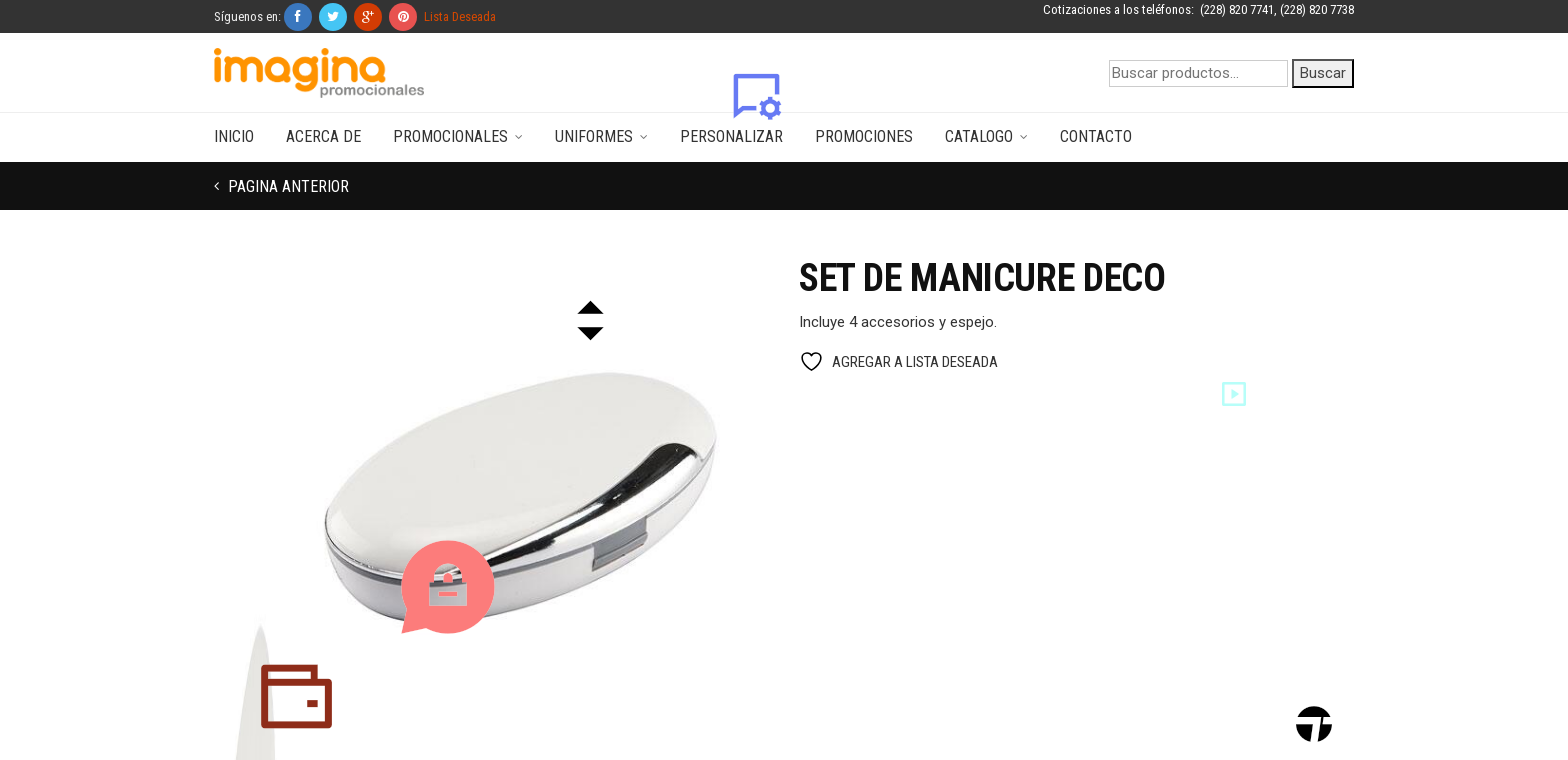 This screenshot has height=760, width=1568. What do you see at coordinates (756, 94) in the screenshot?
I see `open chat settings` at bounding box center [756, 94].